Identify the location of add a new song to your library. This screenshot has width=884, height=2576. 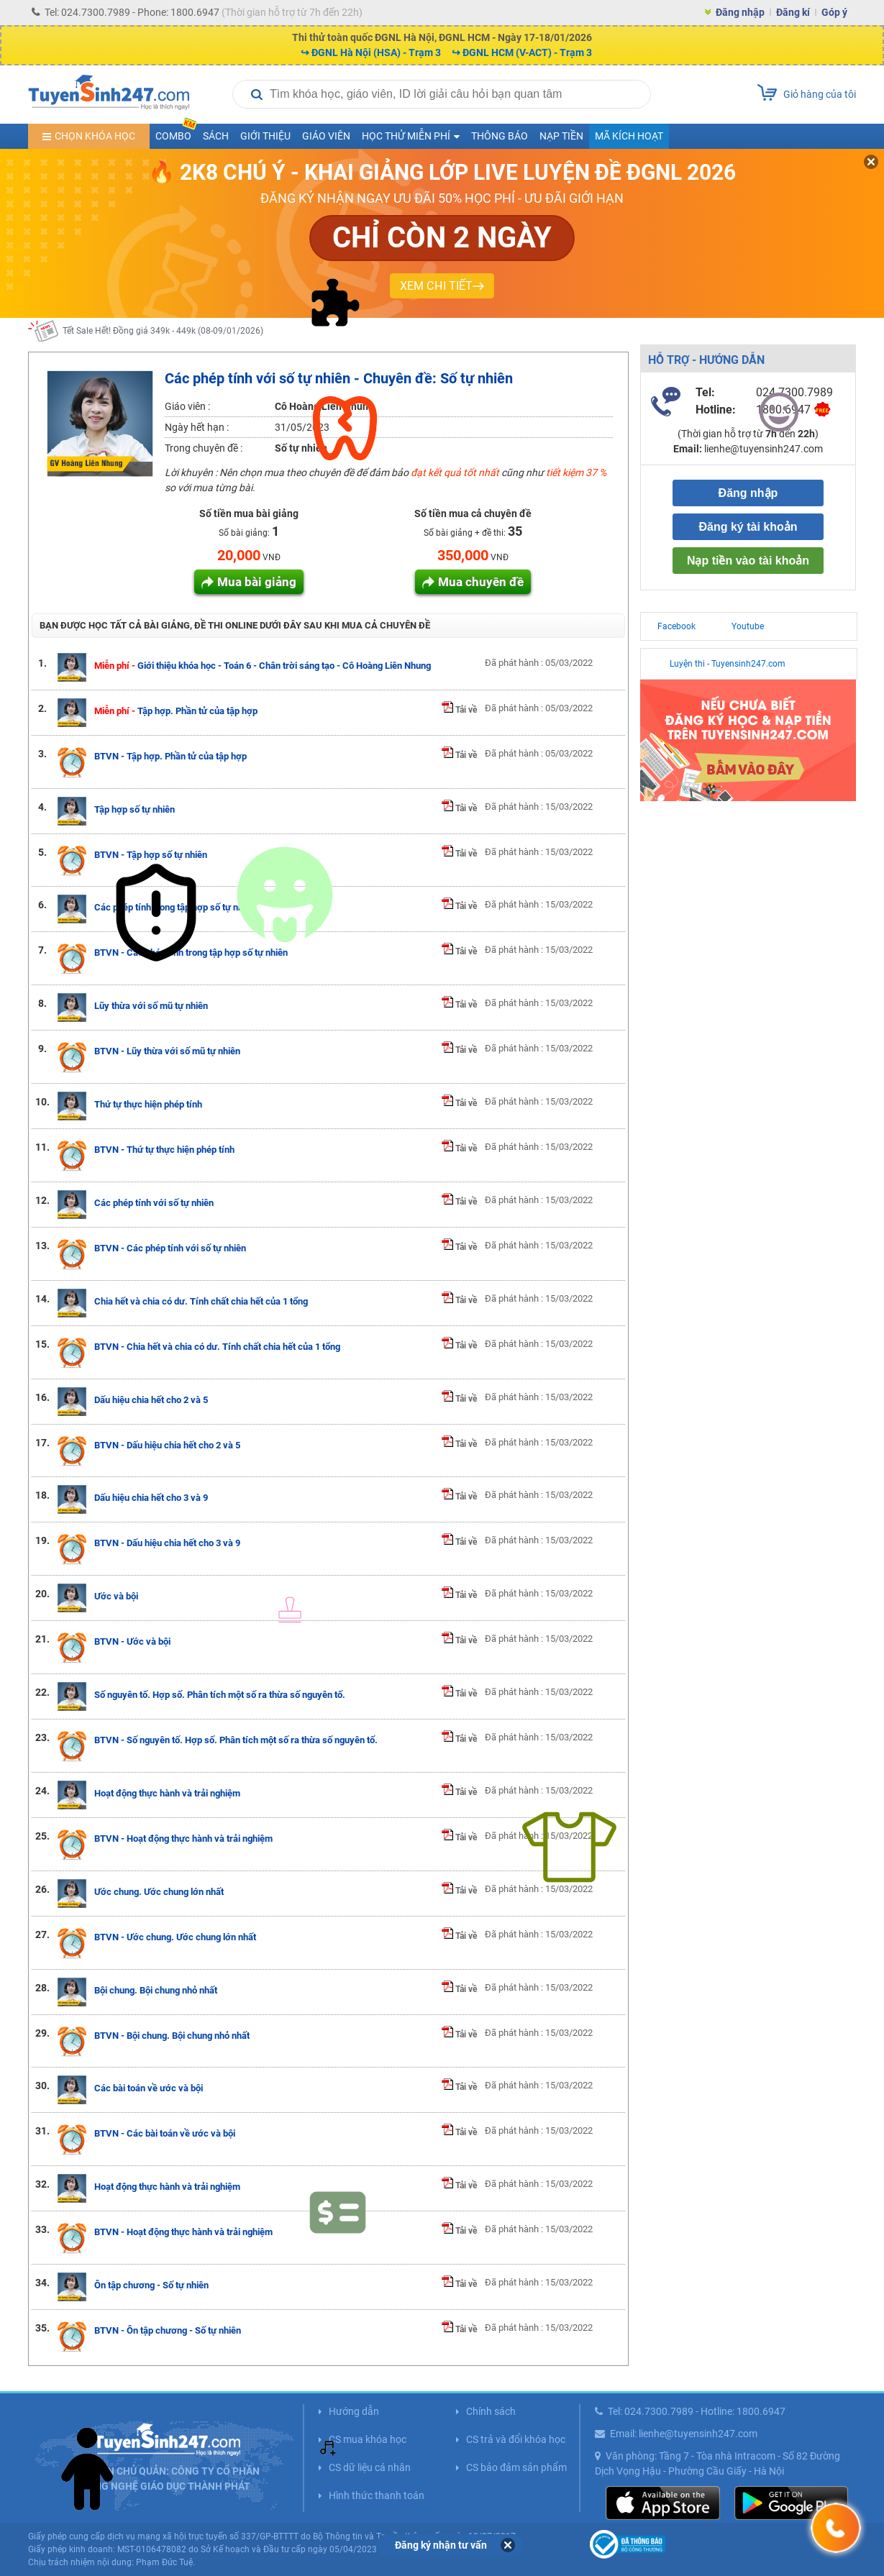
(327, 2447).